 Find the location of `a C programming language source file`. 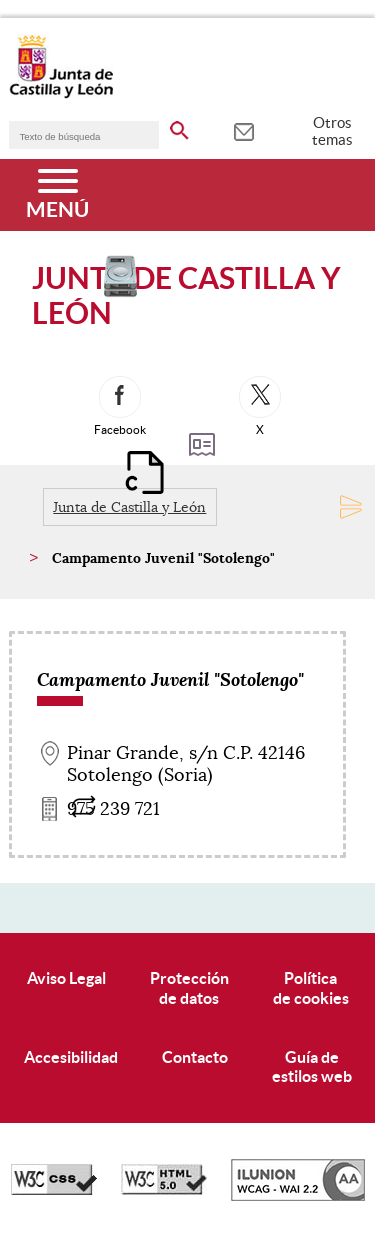

a C programming language source file is located at coordinates (145, 472).